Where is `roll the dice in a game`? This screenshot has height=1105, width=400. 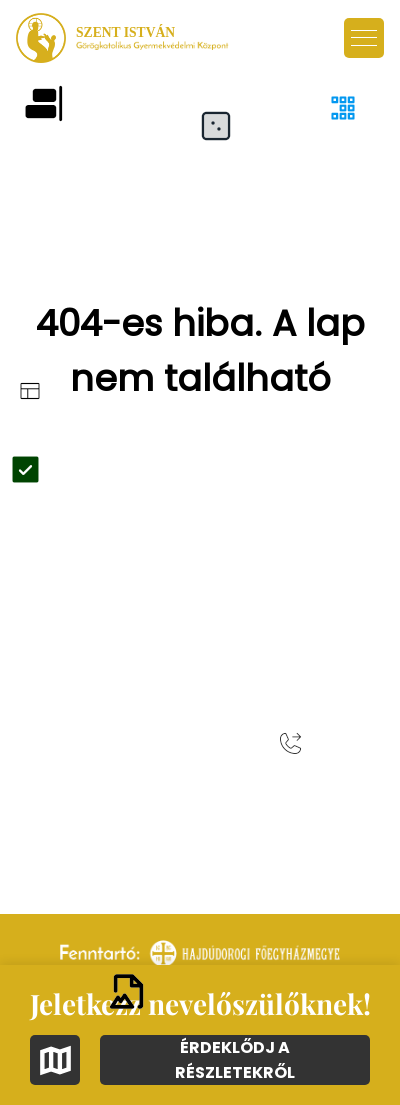 roll the dice in a game is located at coordinates (216, 126).